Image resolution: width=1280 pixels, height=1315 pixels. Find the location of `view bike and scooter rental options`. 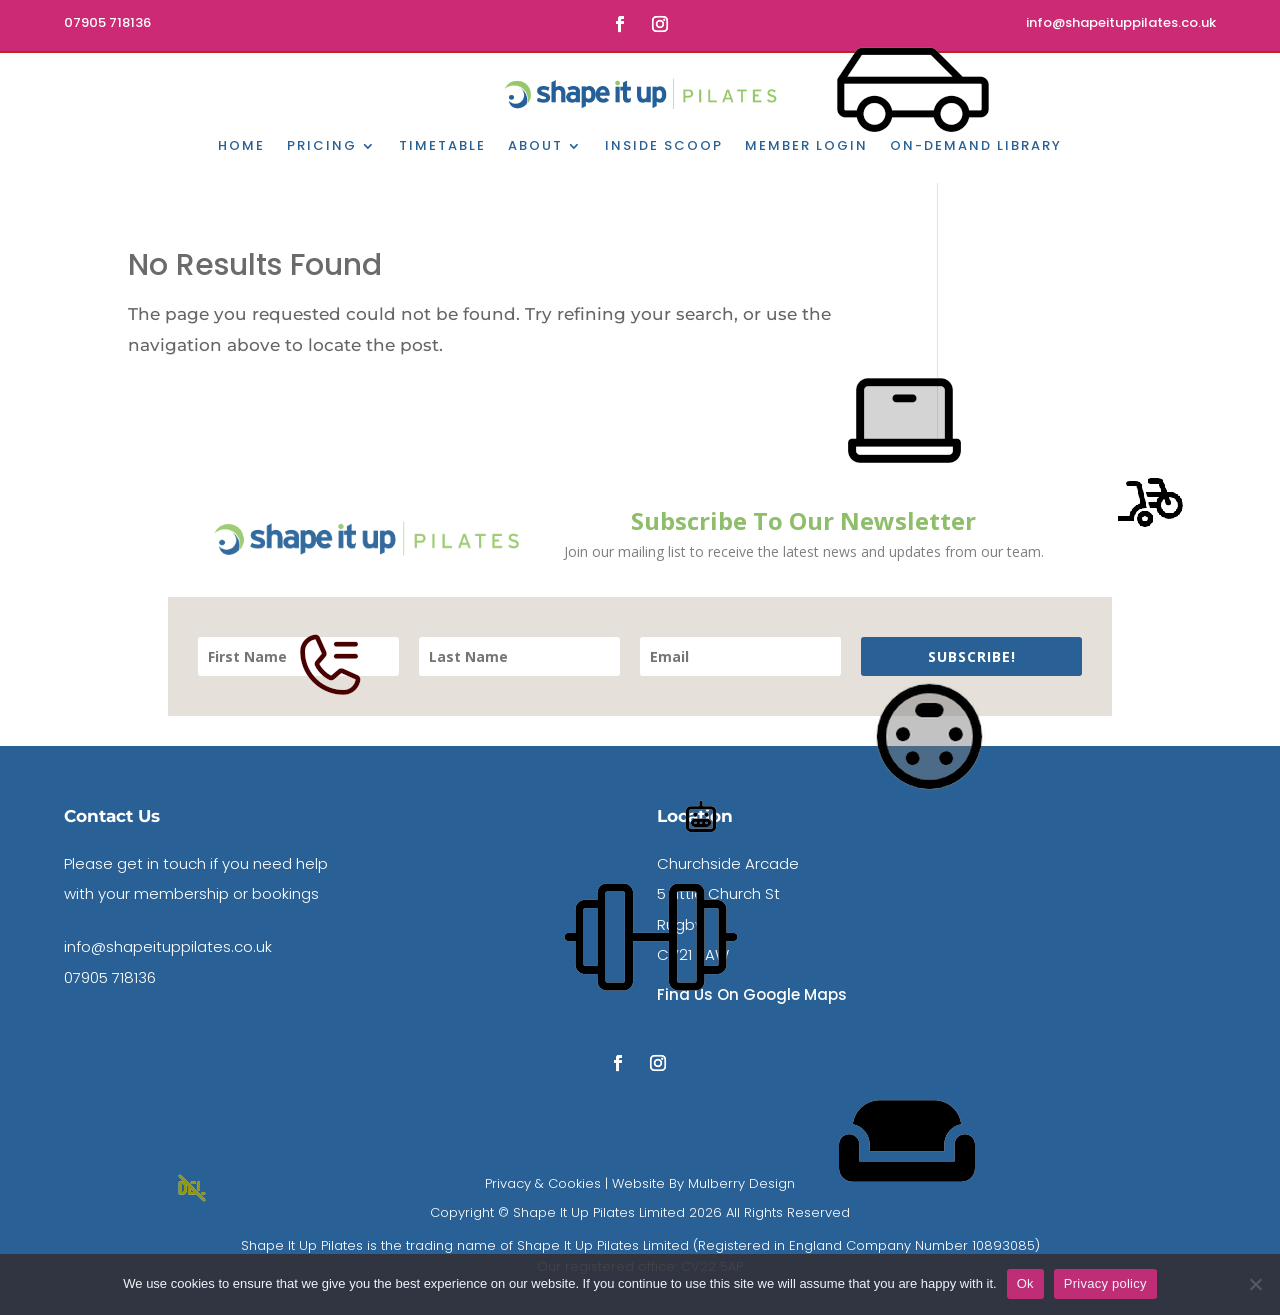

view bike and scooter rental options is located at coordinates (1150, 502).